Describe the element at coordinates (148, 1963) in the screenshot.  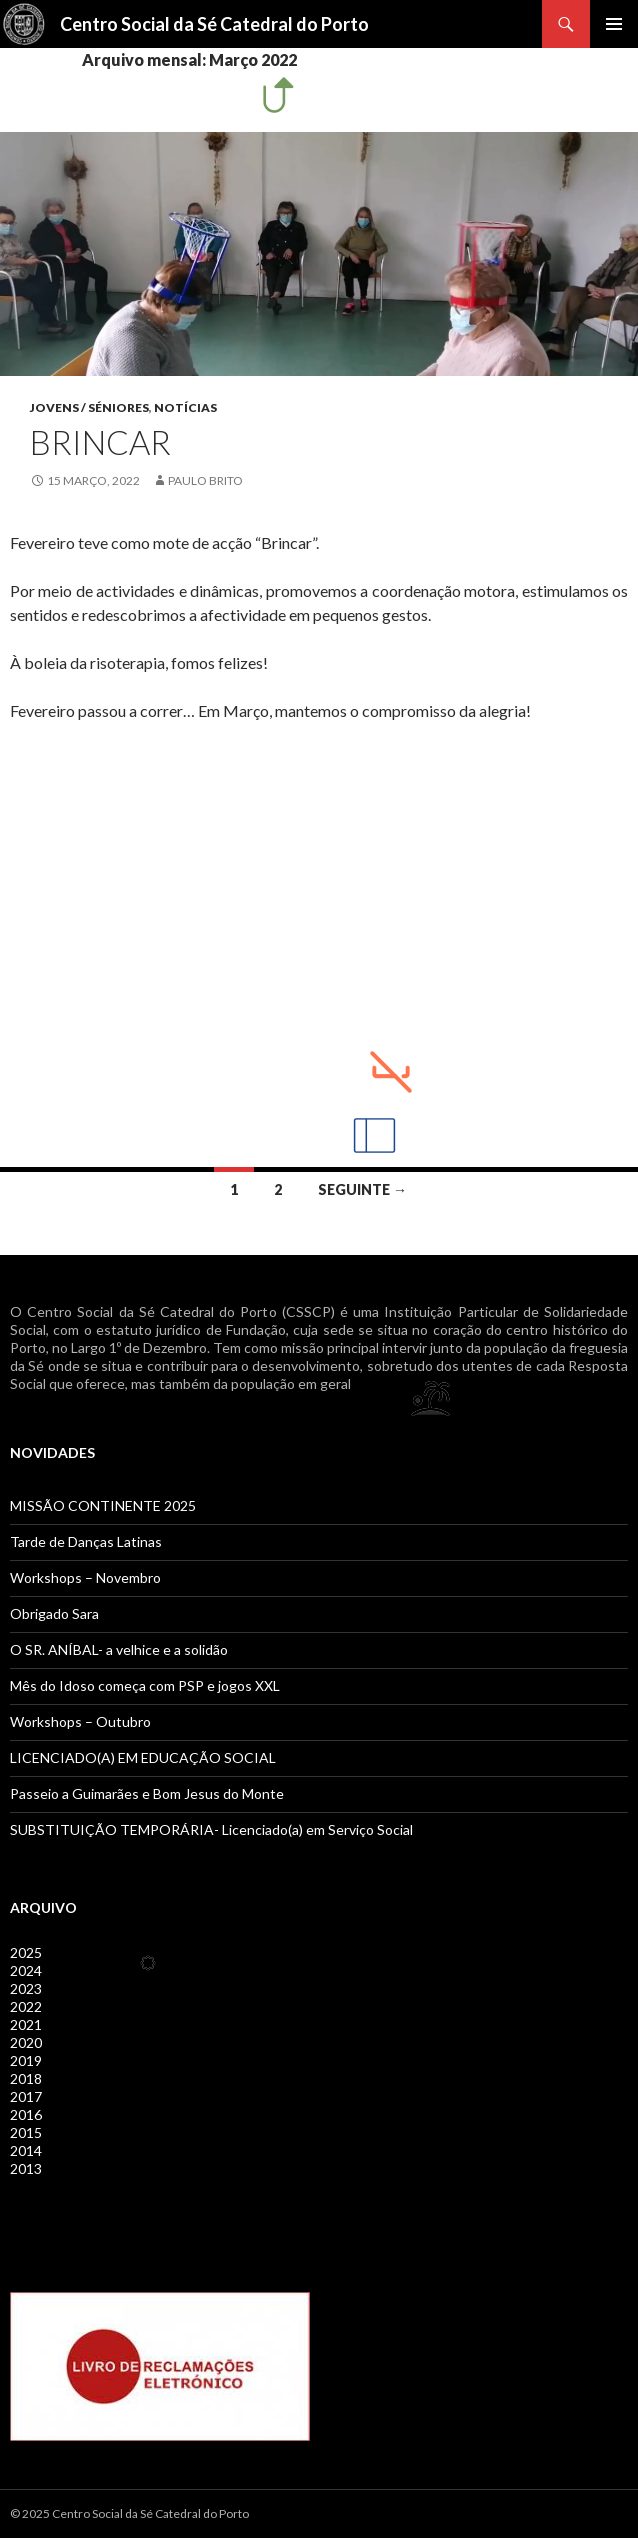
I see `indicates verified or authenticated content` at that location.